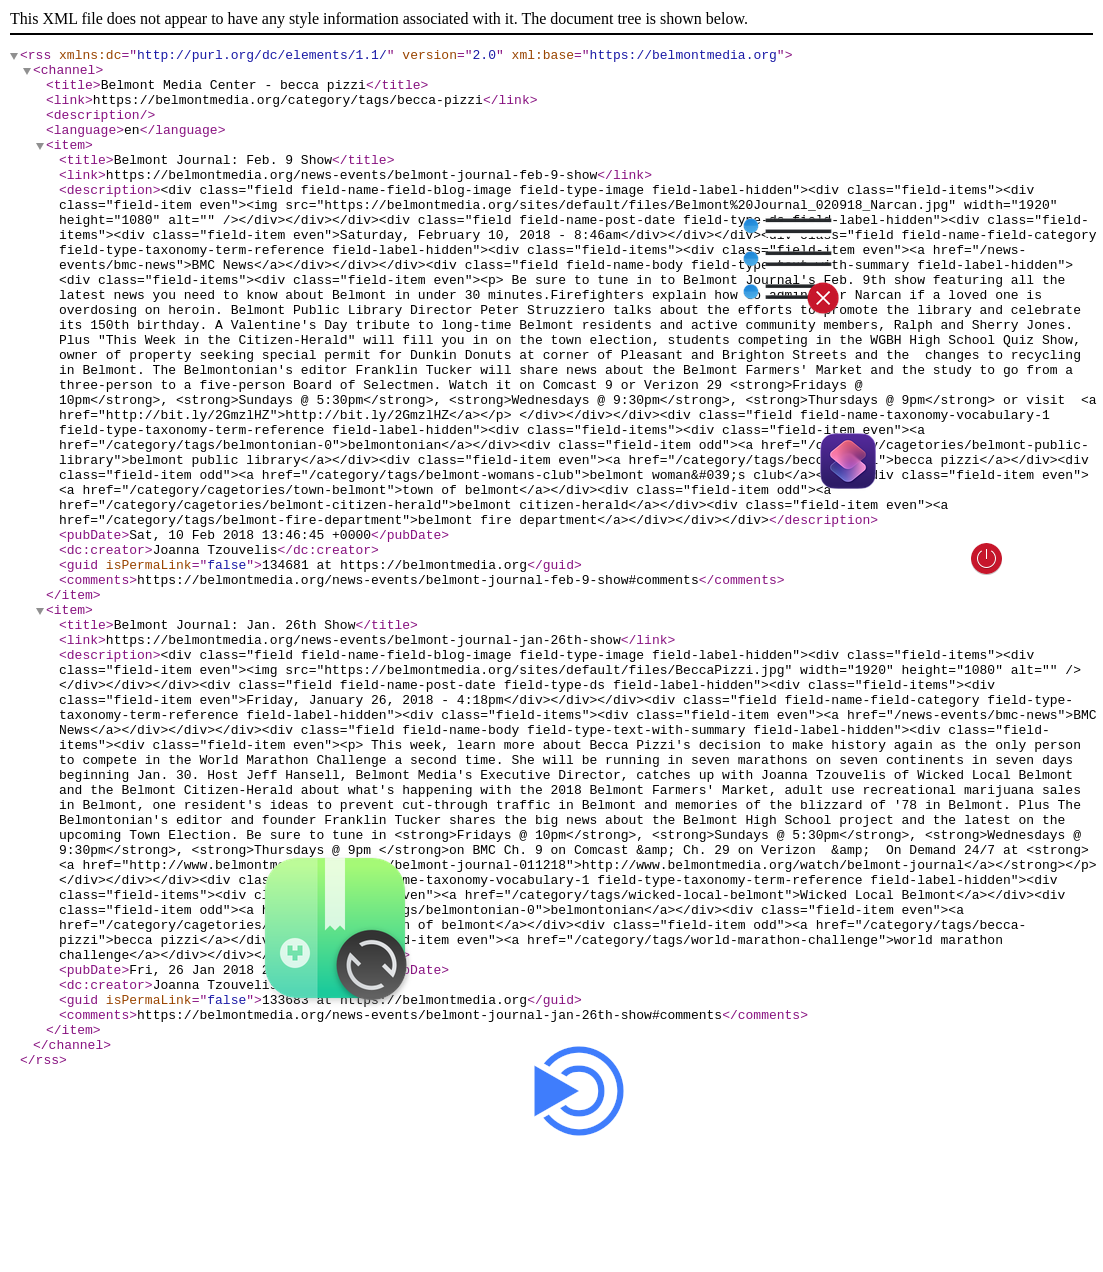  Describe the element at coordinates (787, 260) in the screenshot. I see `remove an item from the list` at that location.